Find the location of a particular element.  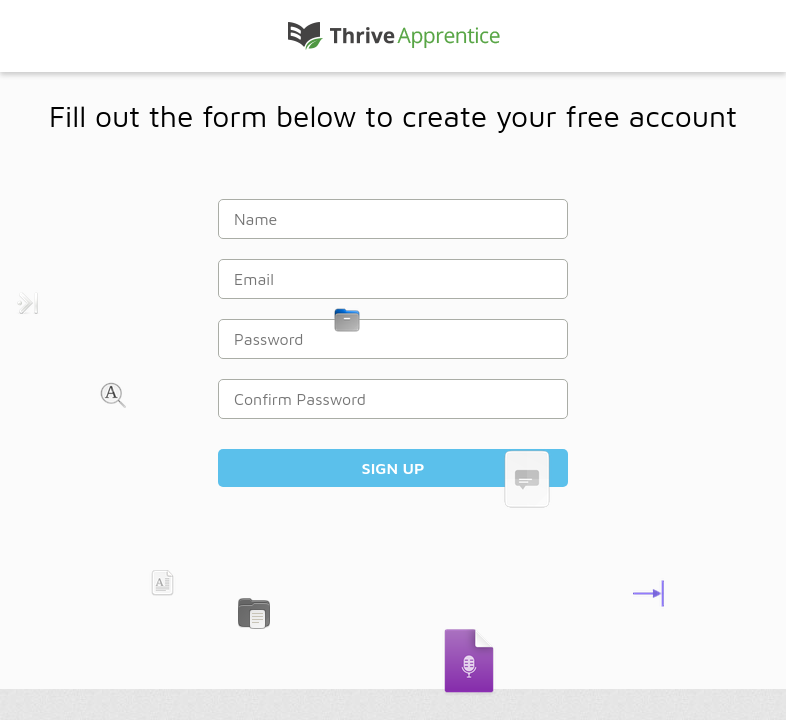

a microdvd subtitle file is located at coordinates (527, 479).